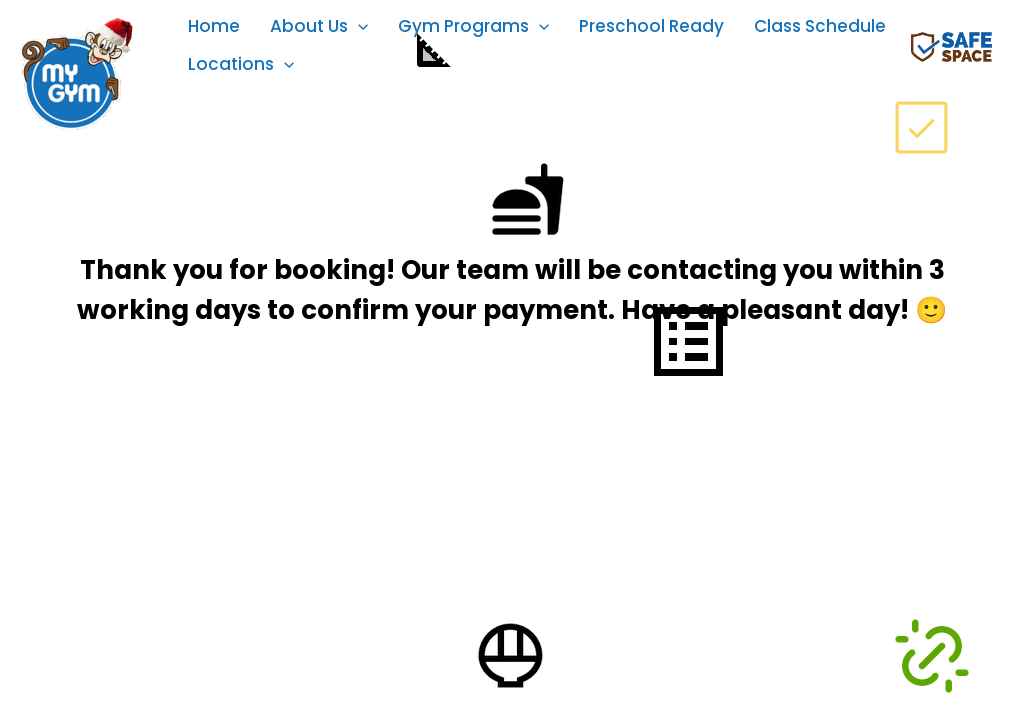 Image resolution: width=1024 pixels, height=720 pixels. Describe the element at coordinates (510, 655) in the screenshot. I see `browse asian cuisine or rice dishes` at that location.